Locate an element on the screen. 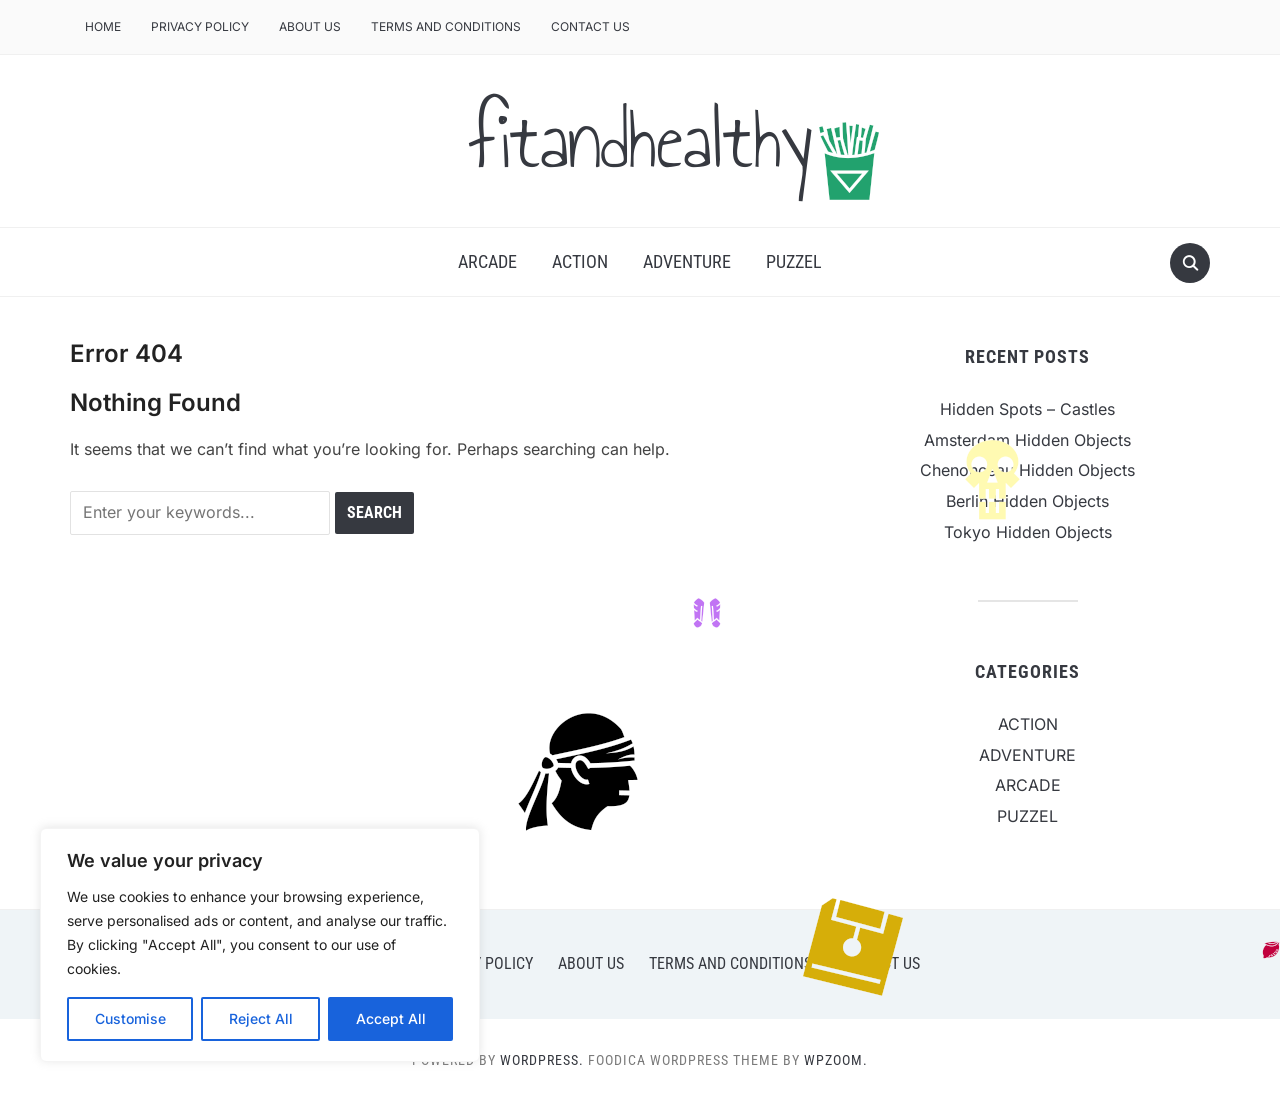 The image size is (1280, 1102). toggle hidden or spoiler content is located at coordinates (578, 772).